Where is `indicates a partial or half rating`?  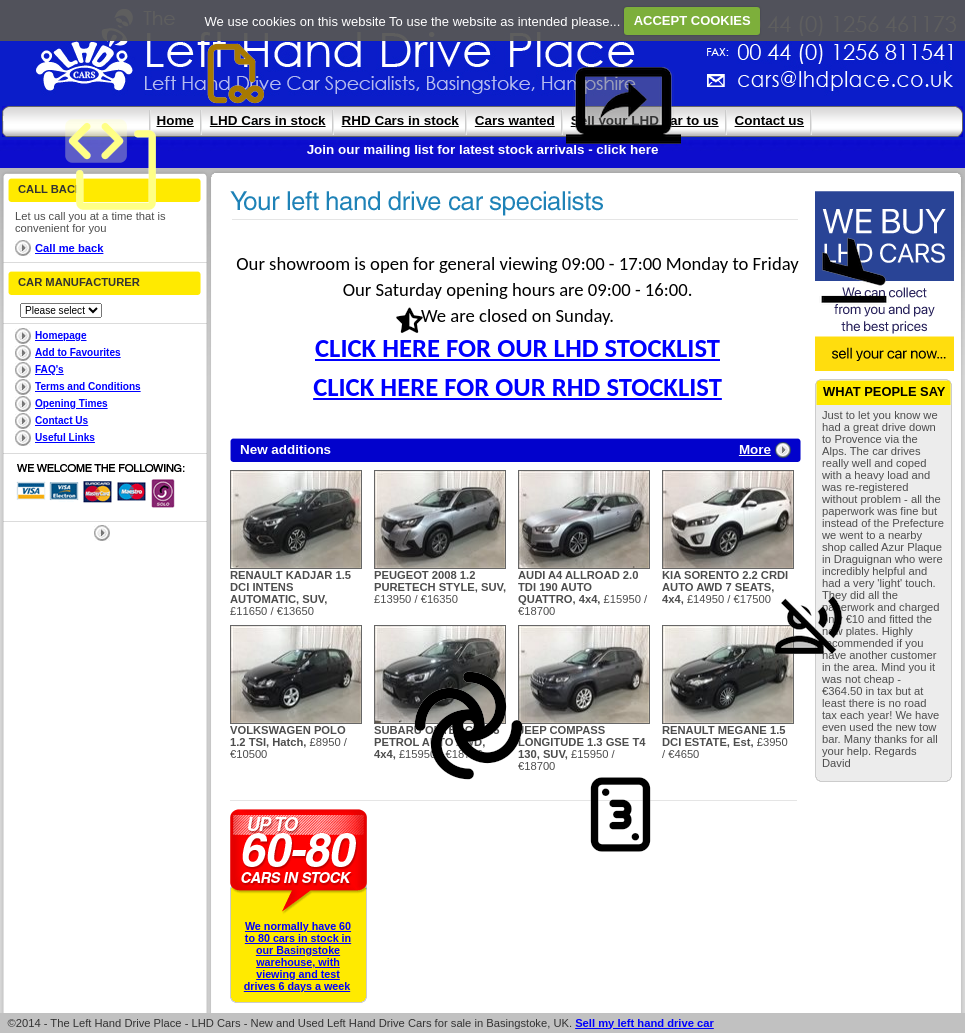
indicates a partial or half rating is located at coordinates (409, 321).